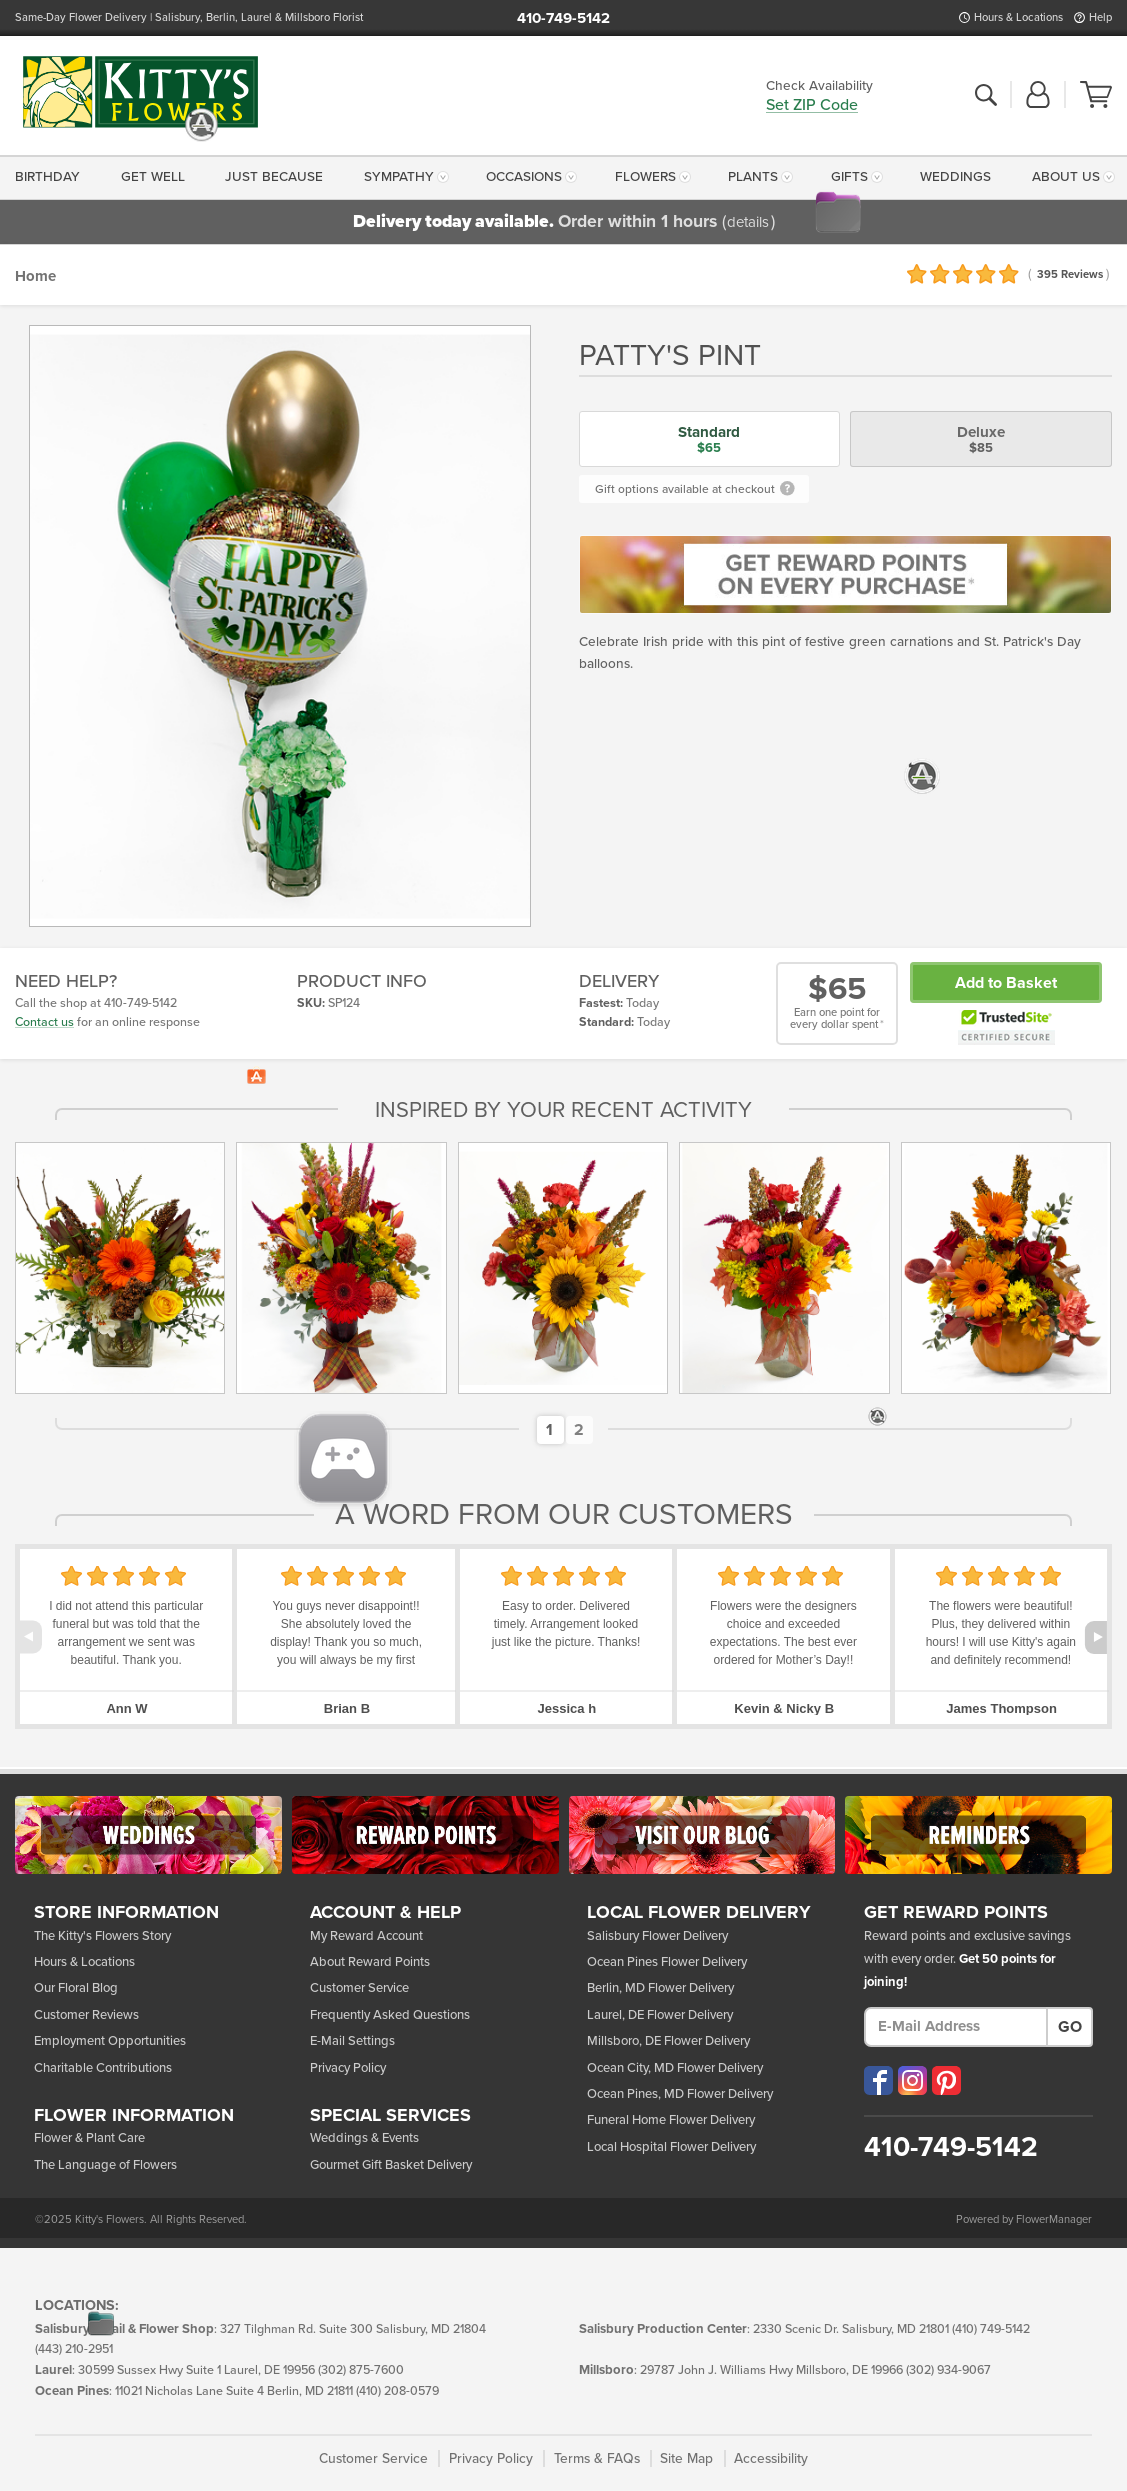 Image resolution: width=1127 pixels, height=2491 pixels. I want to click on open the software update manager, so click(877, 1416).